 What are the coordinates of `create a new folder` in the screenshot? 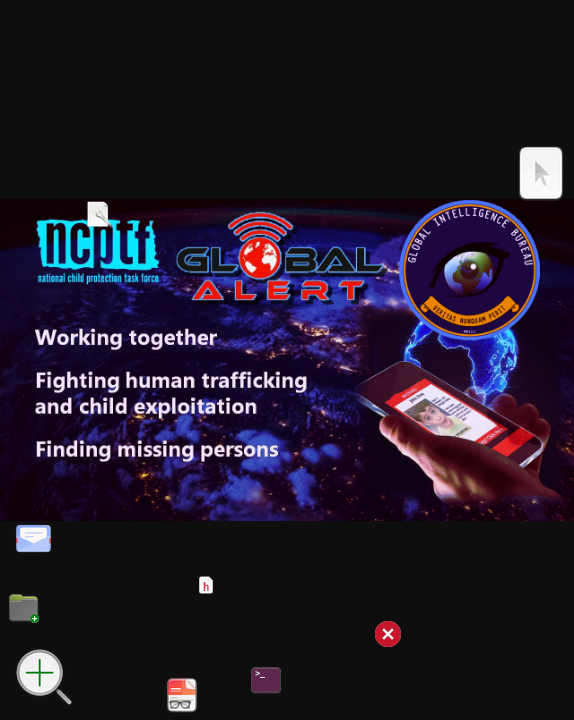 It's located at (23, 607).